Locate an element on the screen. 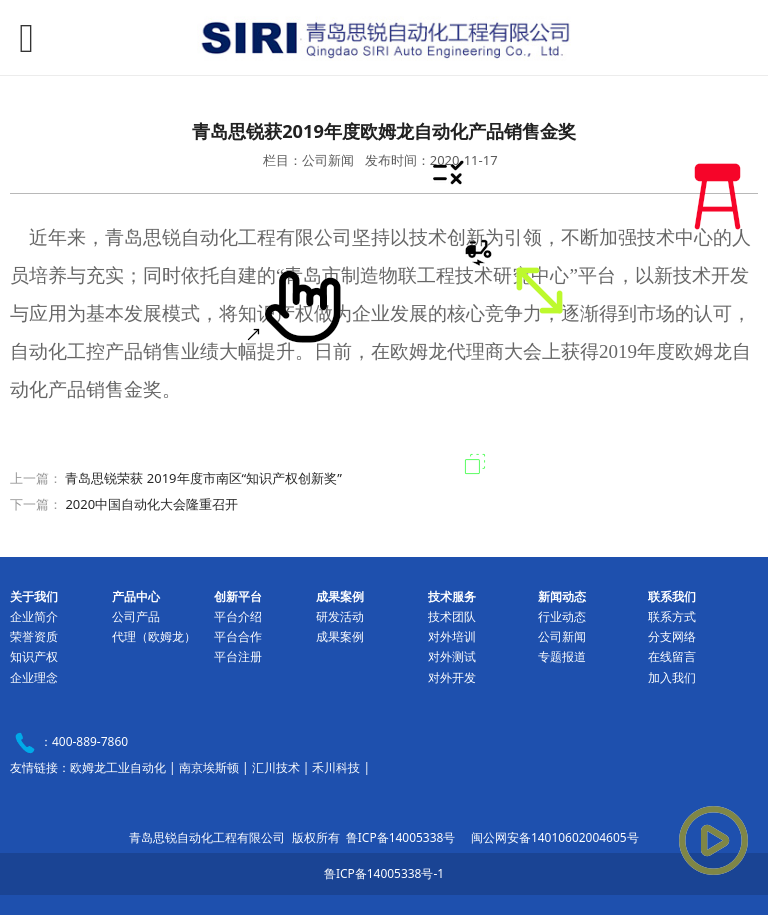  review items with pass/fail status is located at coordinates (448, 172).